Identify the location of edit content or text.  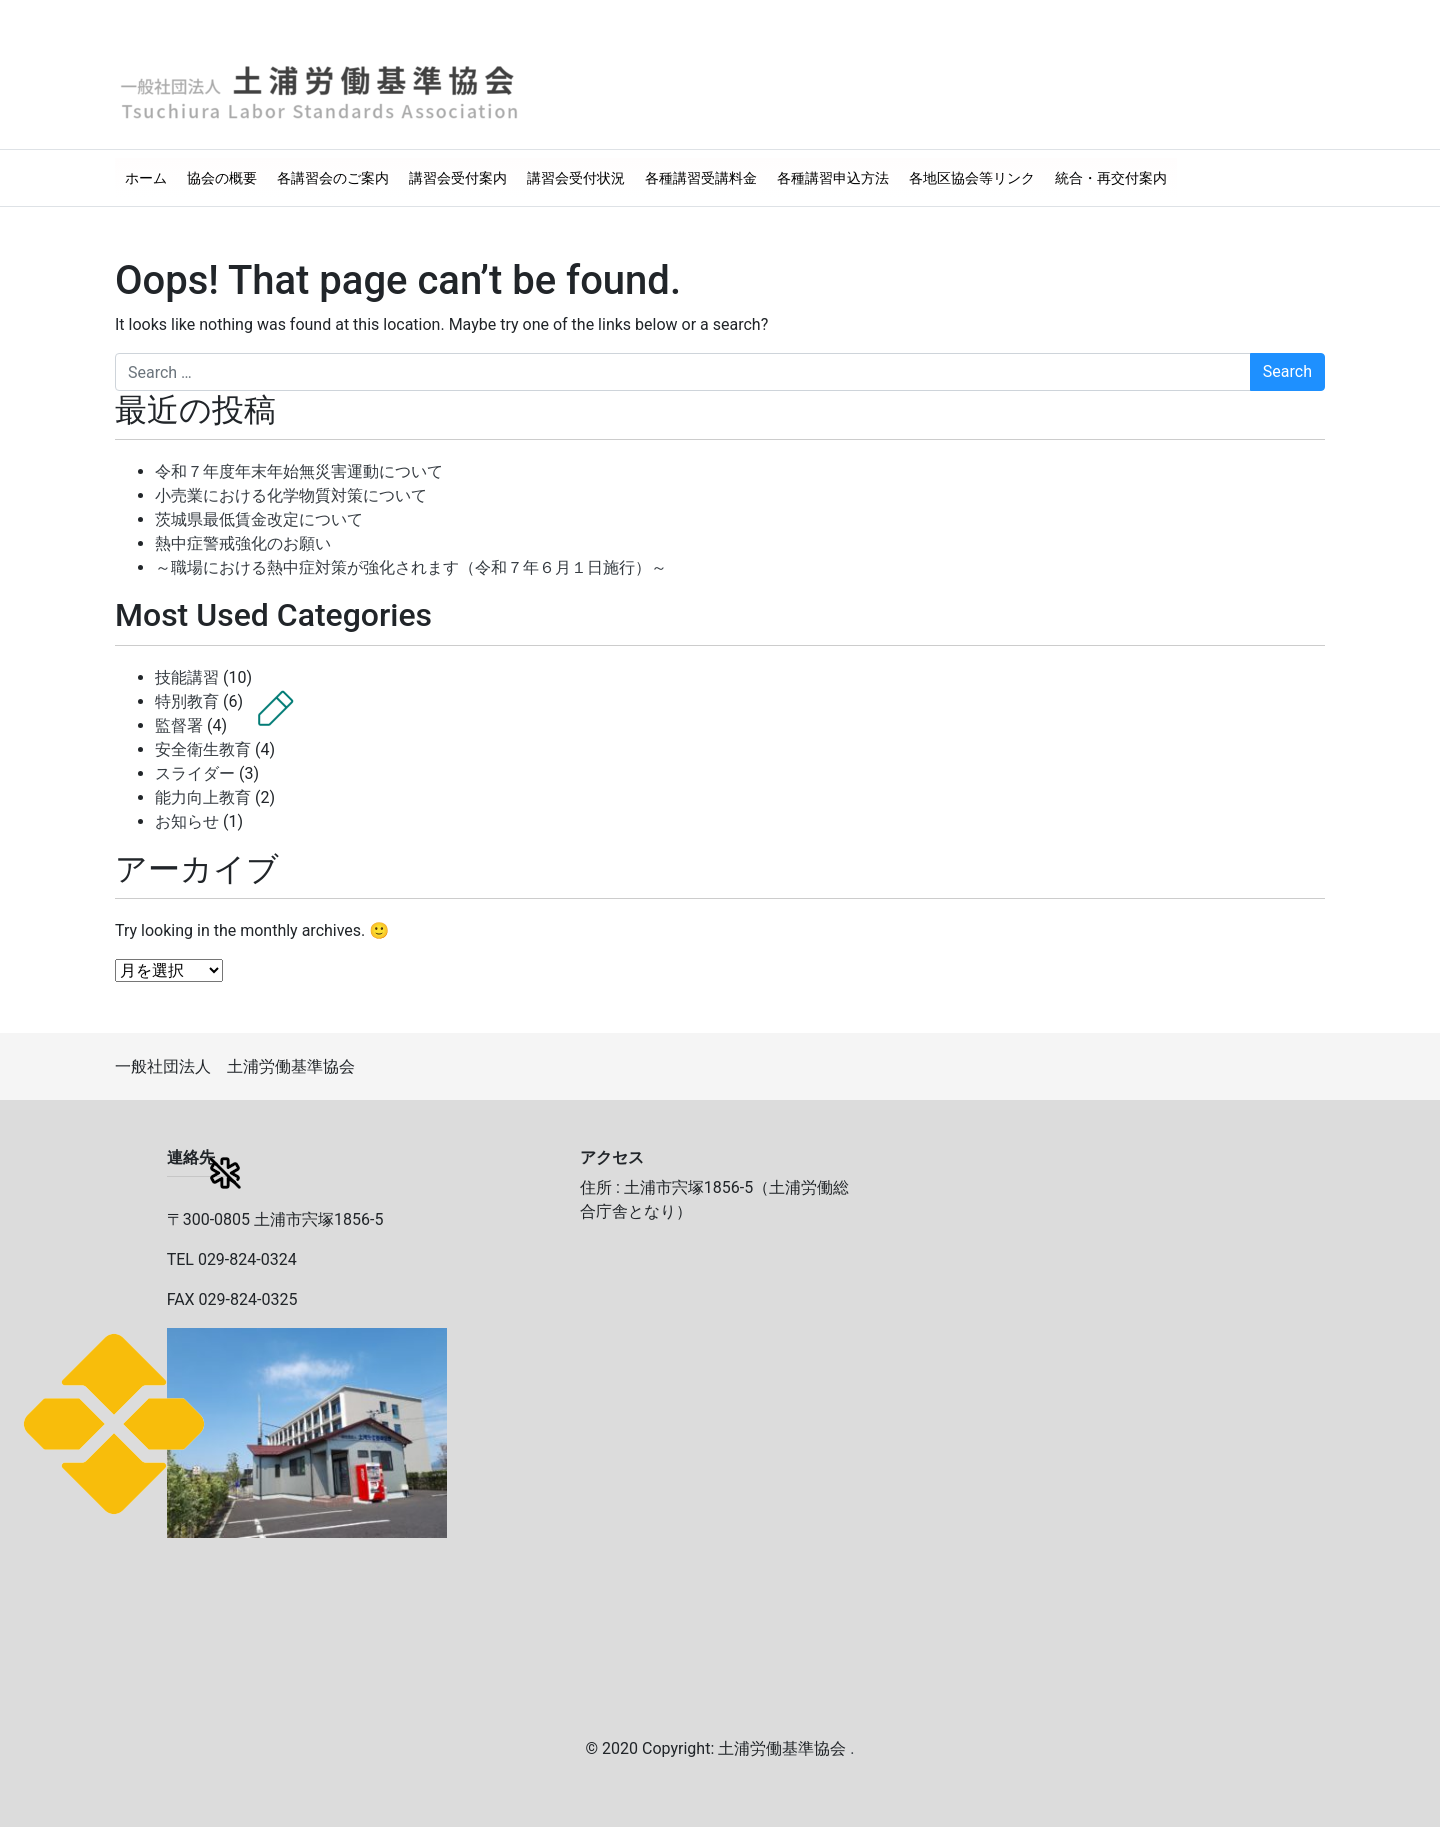
(275, 709).